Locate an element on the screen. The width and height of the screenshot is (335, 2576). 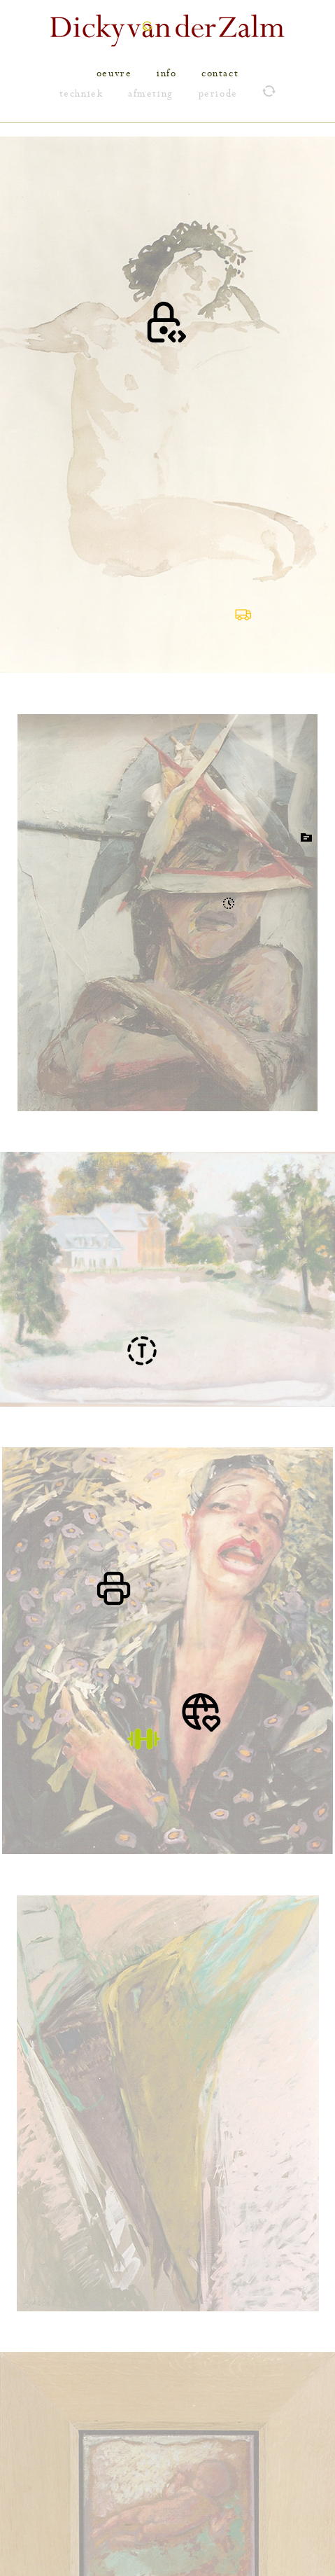
indicates text formatting or typography options is located at coordinates (142, 1351).